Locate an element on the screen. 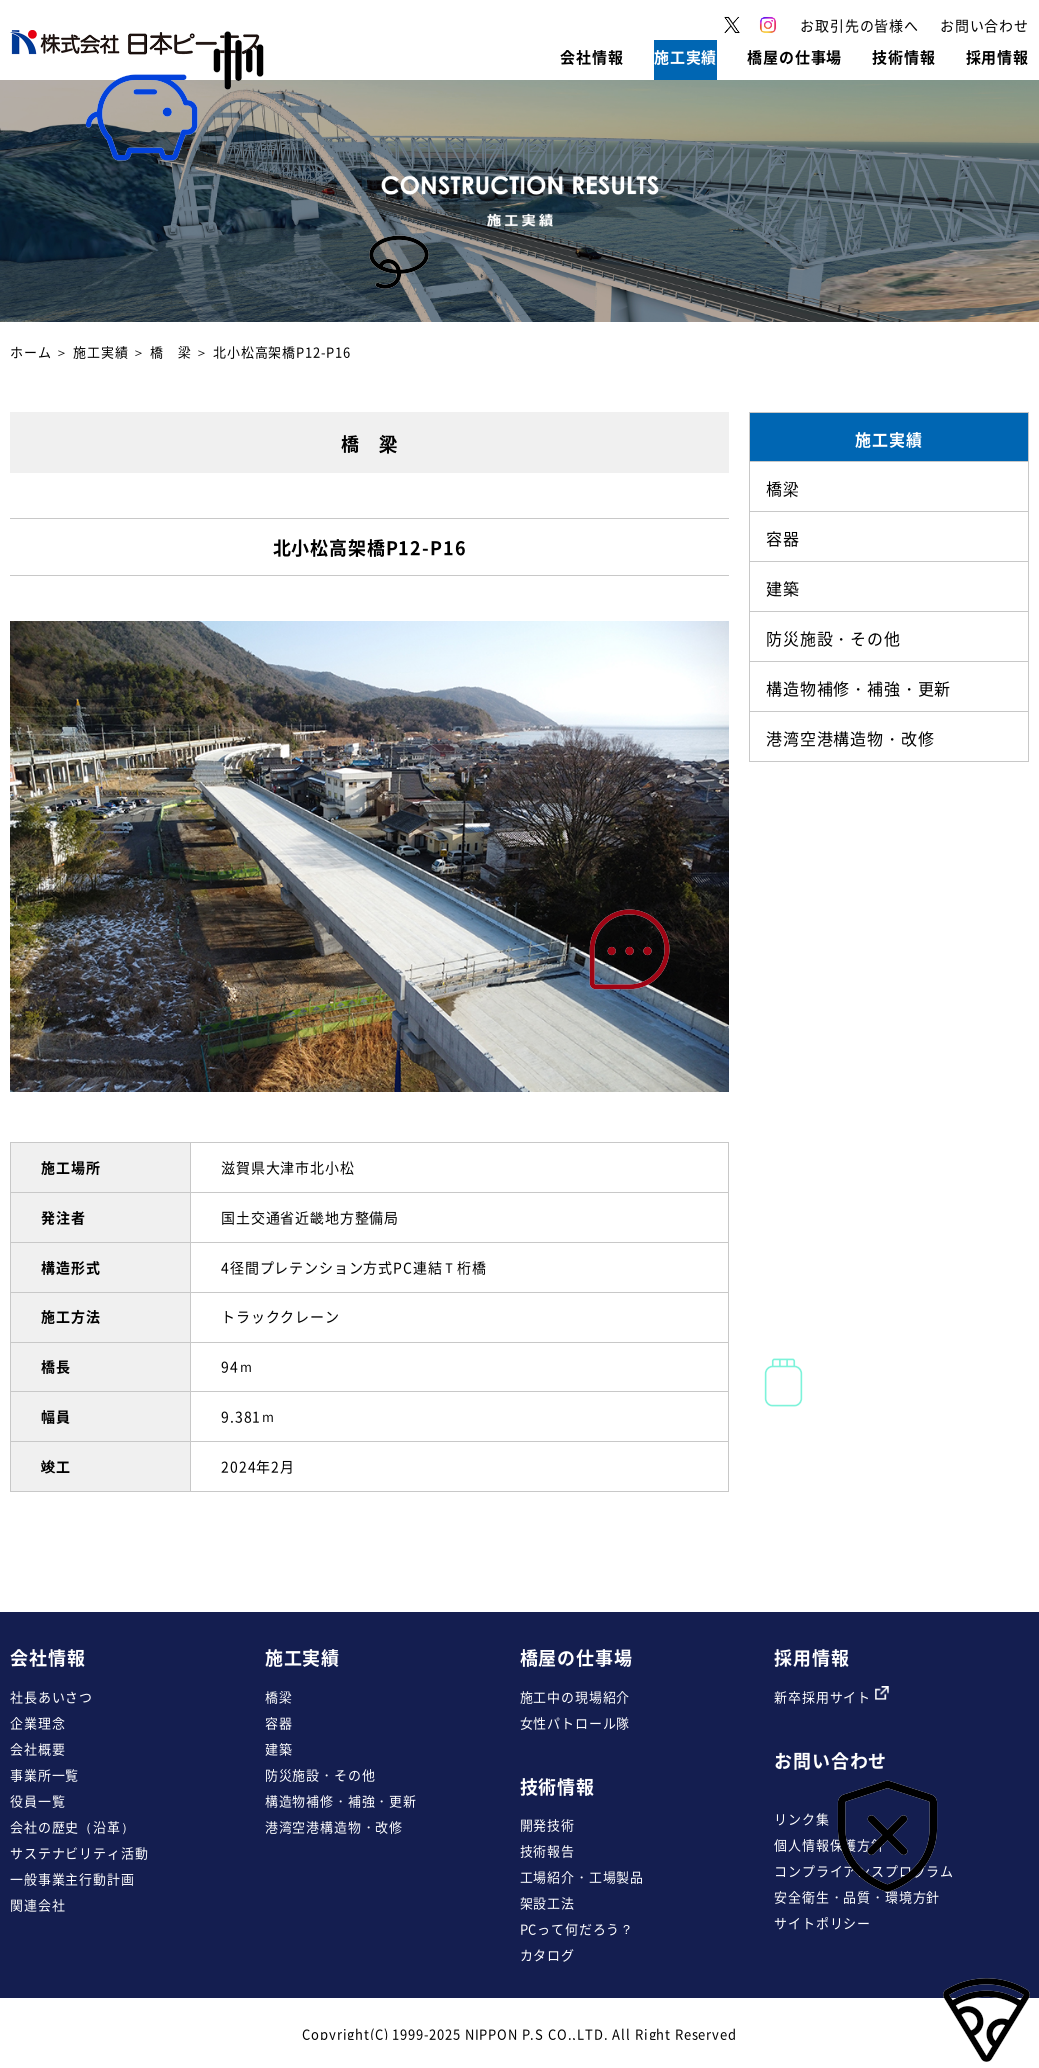  store or organize items in a container is located at coordinates (783, 1382).